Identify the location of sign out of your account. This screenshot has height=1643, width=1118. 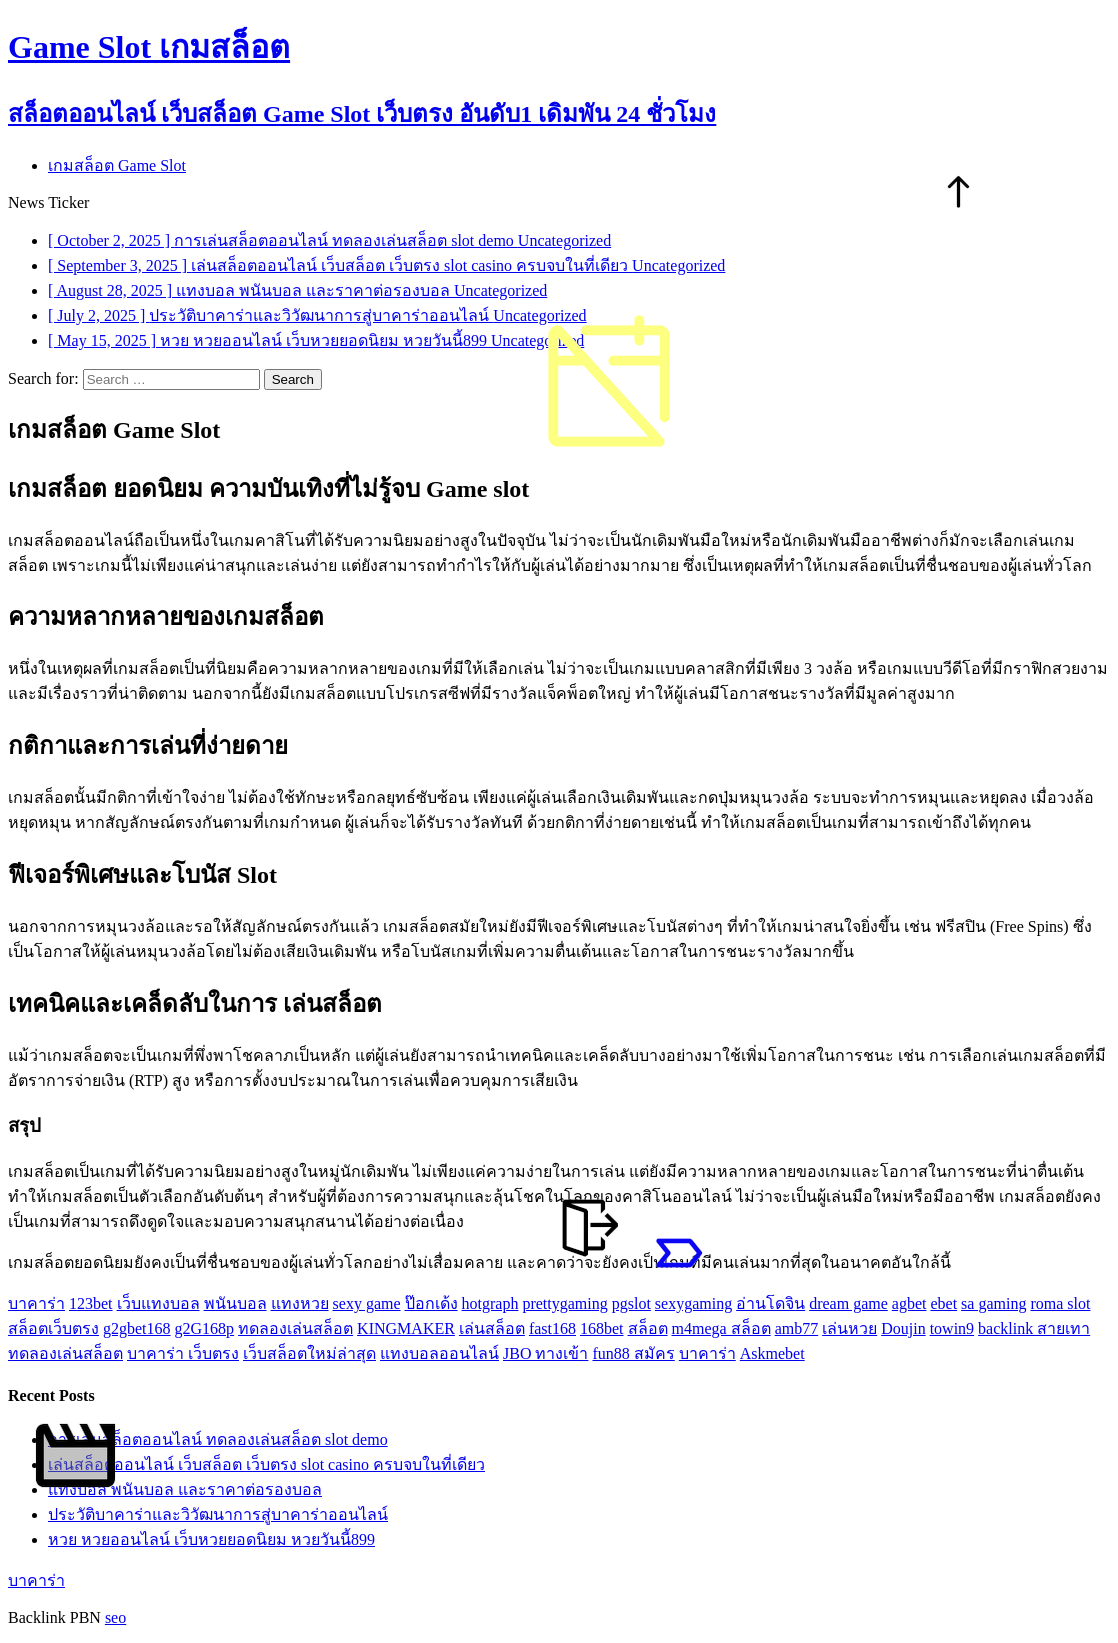
(588, 1225).